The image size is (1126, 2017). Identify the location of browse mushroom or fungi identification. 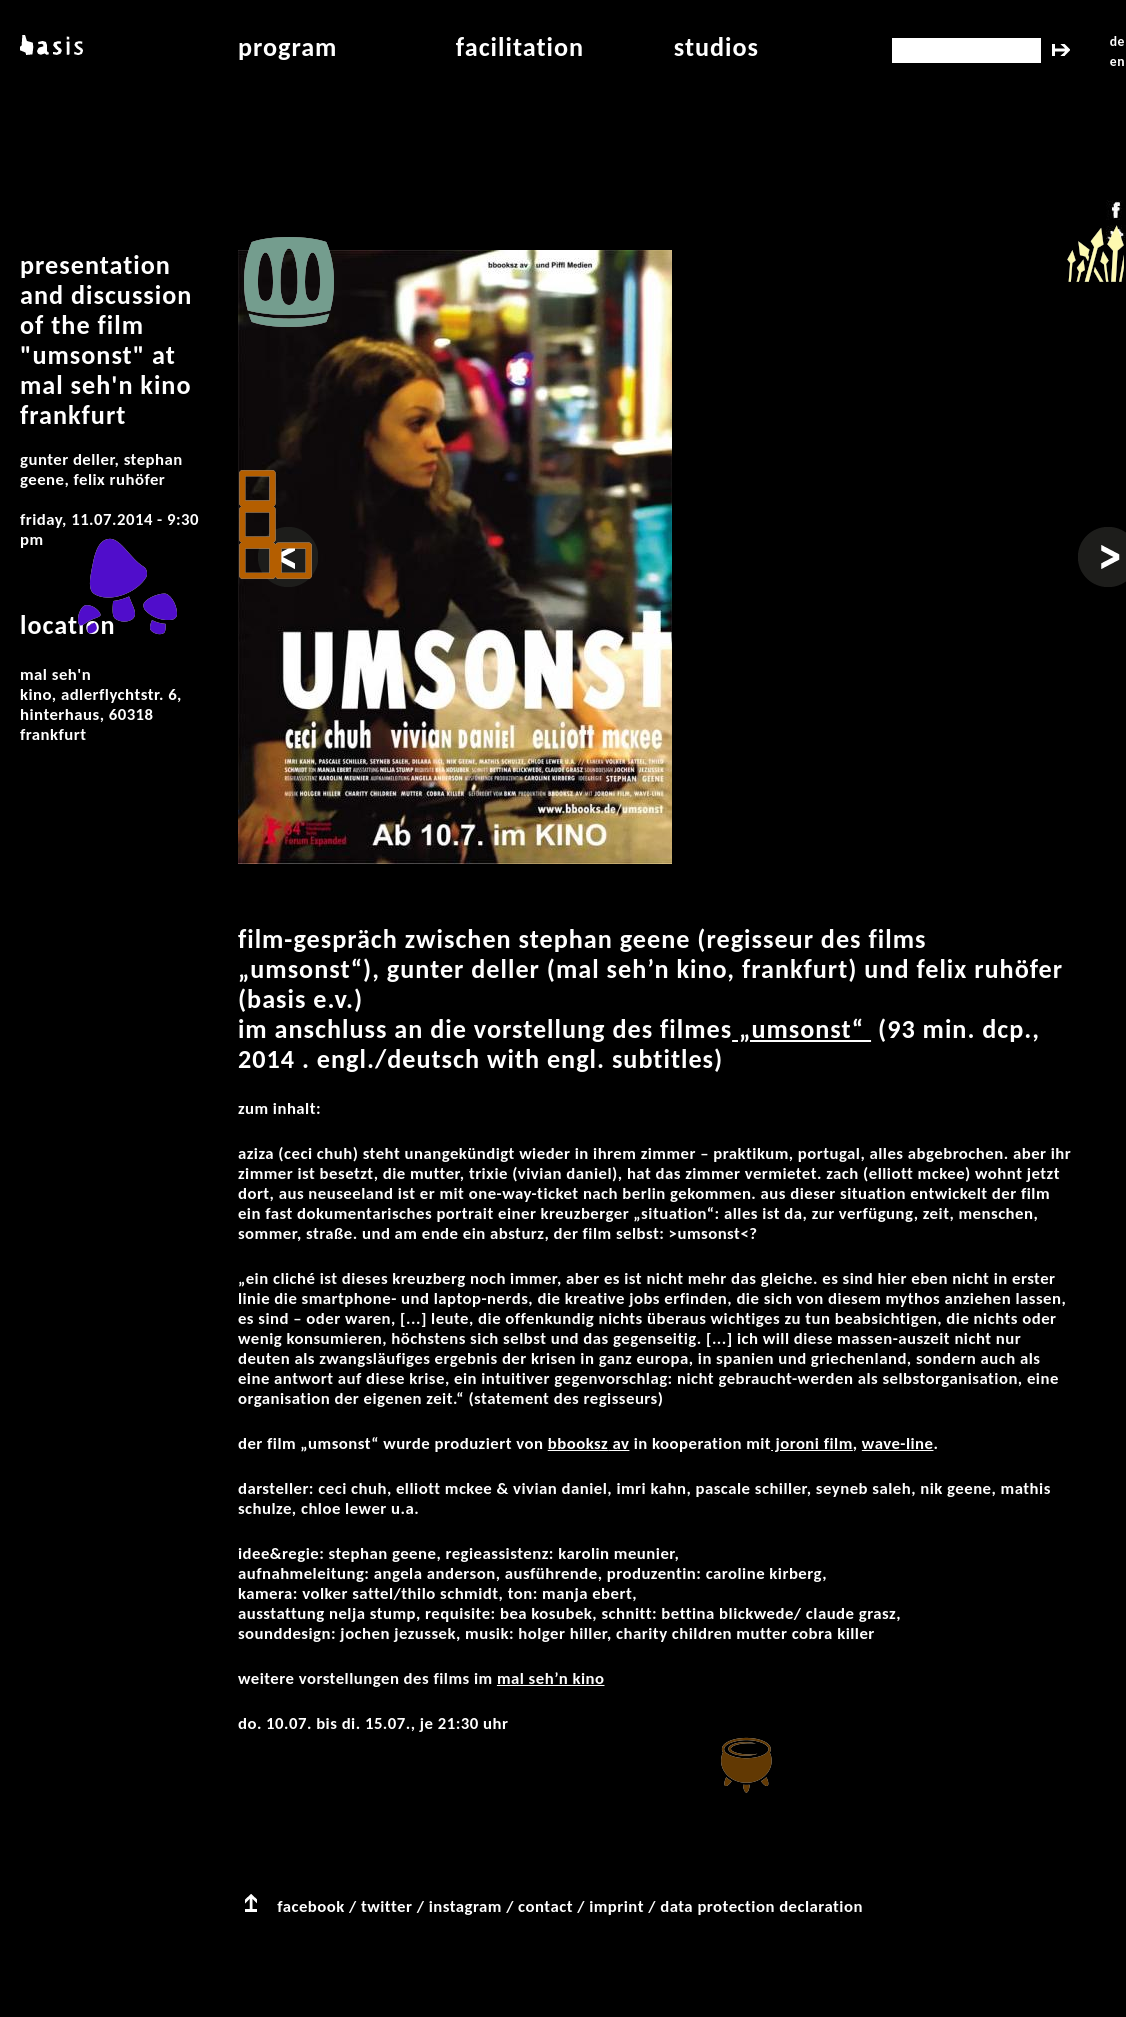
(127, 586).